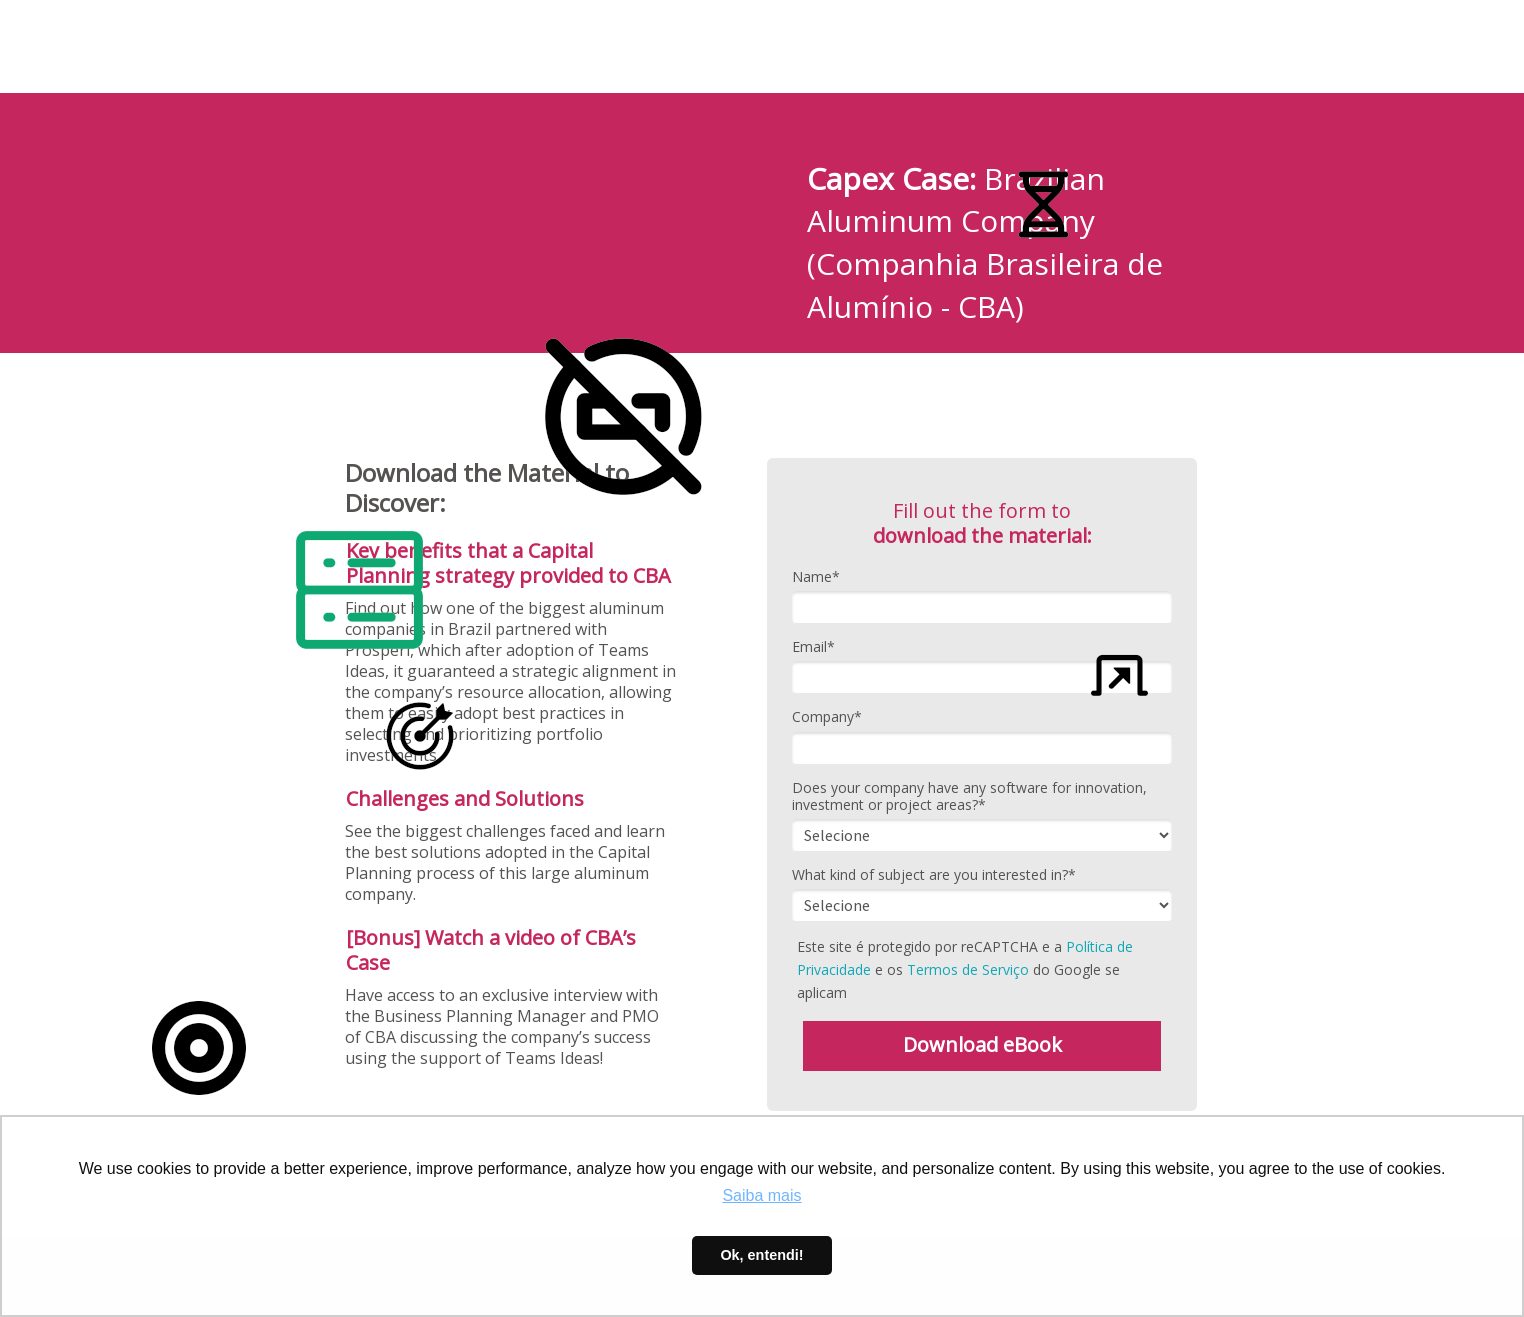 This screenshot has height=1317, width=1524. I want to click on set or view your goals, so click(420, 736).